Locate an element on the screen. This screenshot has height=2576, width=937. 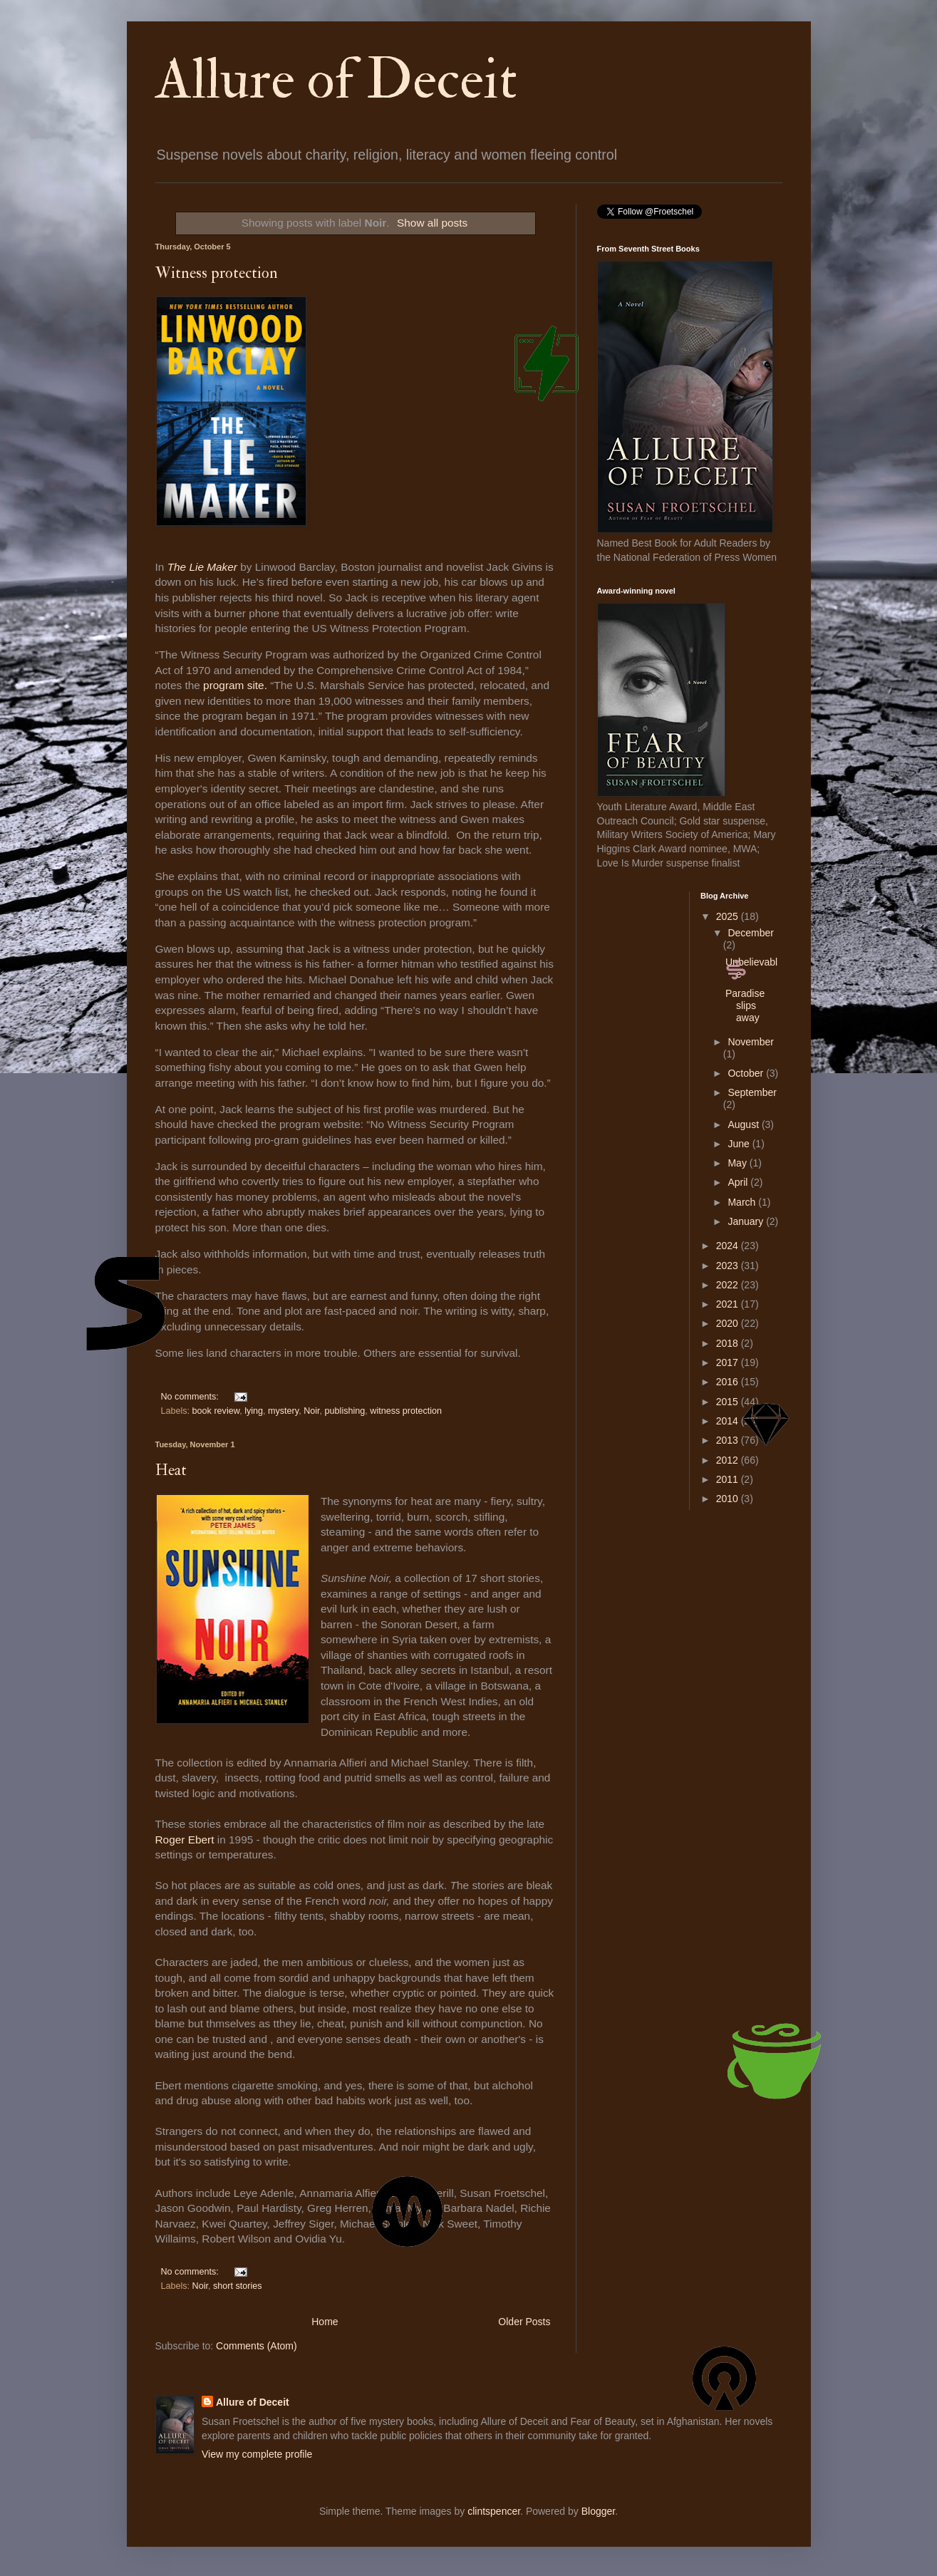
neptune.ai logo - access ML experiment tracking platform is located at coordinates (407, 2211).